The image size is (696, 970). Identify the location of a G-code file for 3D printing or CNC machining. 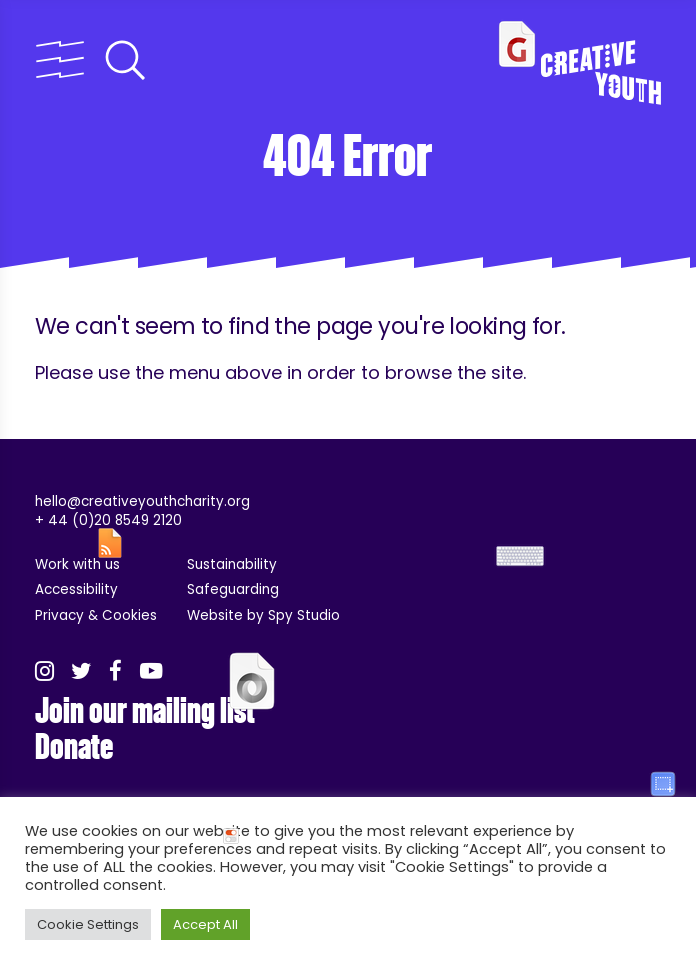
(517, 44).